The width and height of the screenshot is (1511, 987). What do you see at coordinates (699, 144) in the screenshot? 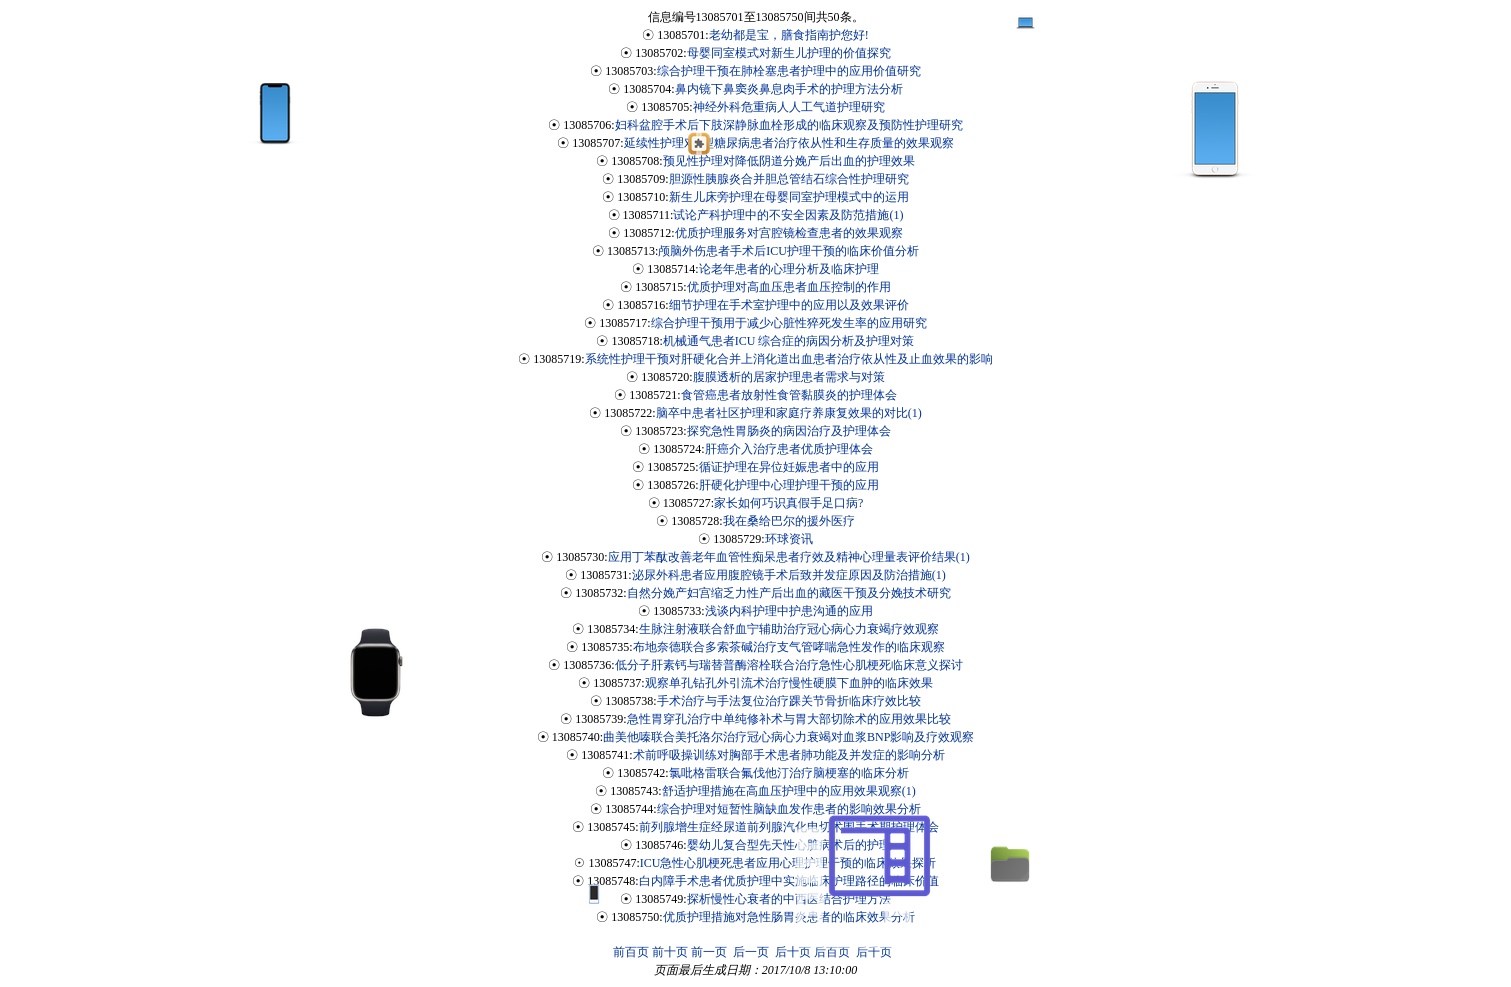
I see `system add-on or plugin file` at bounding box center [699, 144].